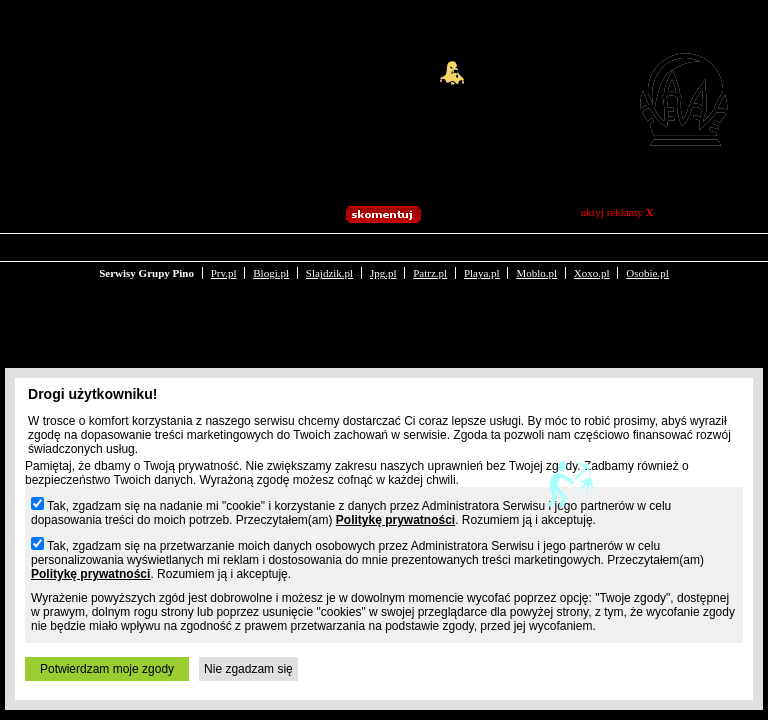 This screenshot has height=720, width=768. What do you see at coordinates (452, 73) in the screenshot?
I see `slime enemy or creature in a game interface` at bounding box center [452, 73].